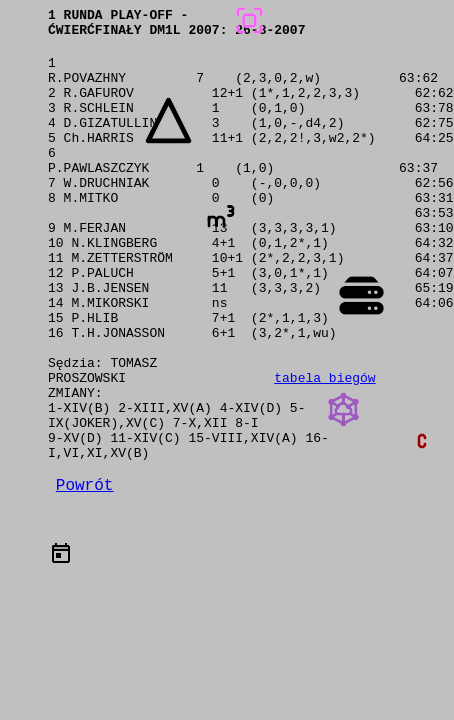 This screenshot has height=720, width=454. Describe the element at coordinates (168, 120) in the screenshot. I see `indicates change or difference in a value` at that location.